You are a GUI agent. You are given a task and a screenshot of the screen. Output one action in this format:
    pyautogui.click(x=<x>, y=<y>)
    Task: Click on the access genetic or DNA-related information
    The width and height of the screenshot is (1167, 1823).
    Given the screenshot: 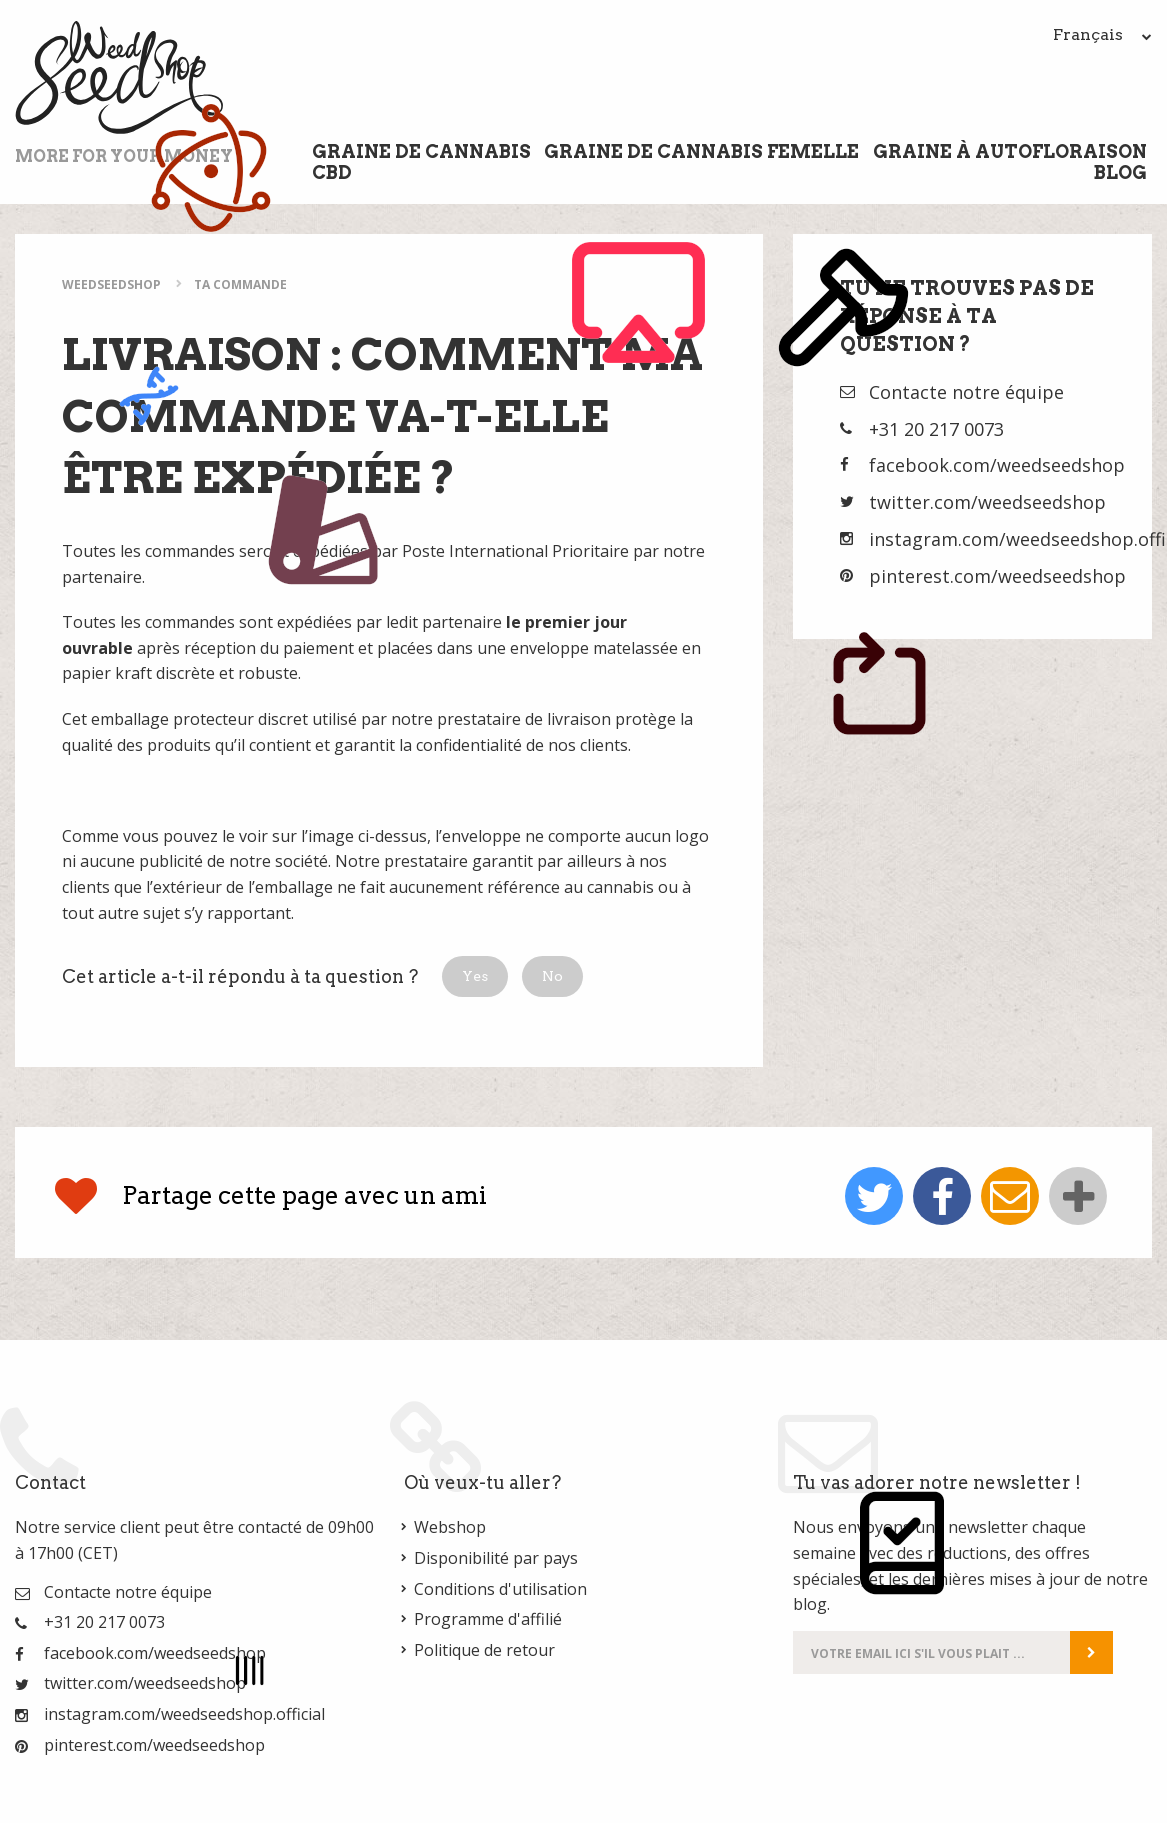 What is the action you would take?
    pyautogui.click(x=149, y=396)
    